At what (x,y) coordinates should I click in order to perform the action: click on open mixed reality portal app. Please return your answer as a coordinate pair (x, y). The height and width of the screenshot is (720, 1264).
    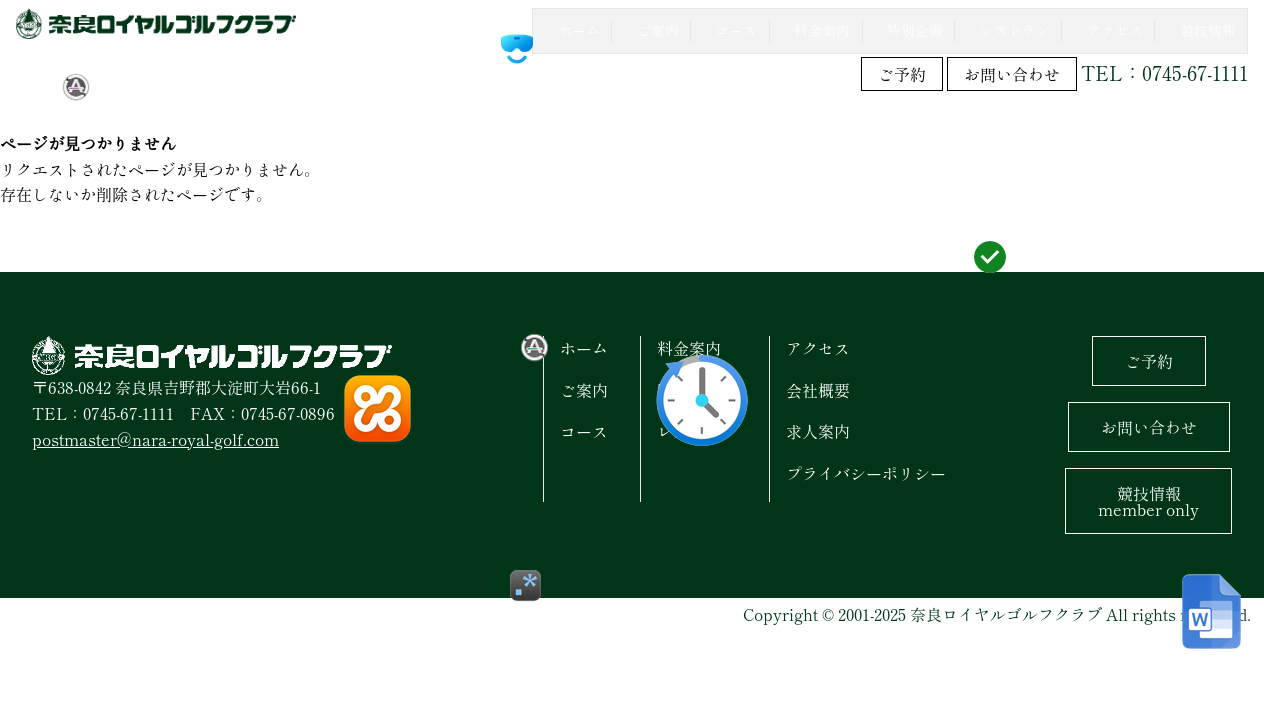
    Looking at the image, I should click on (517, 49).